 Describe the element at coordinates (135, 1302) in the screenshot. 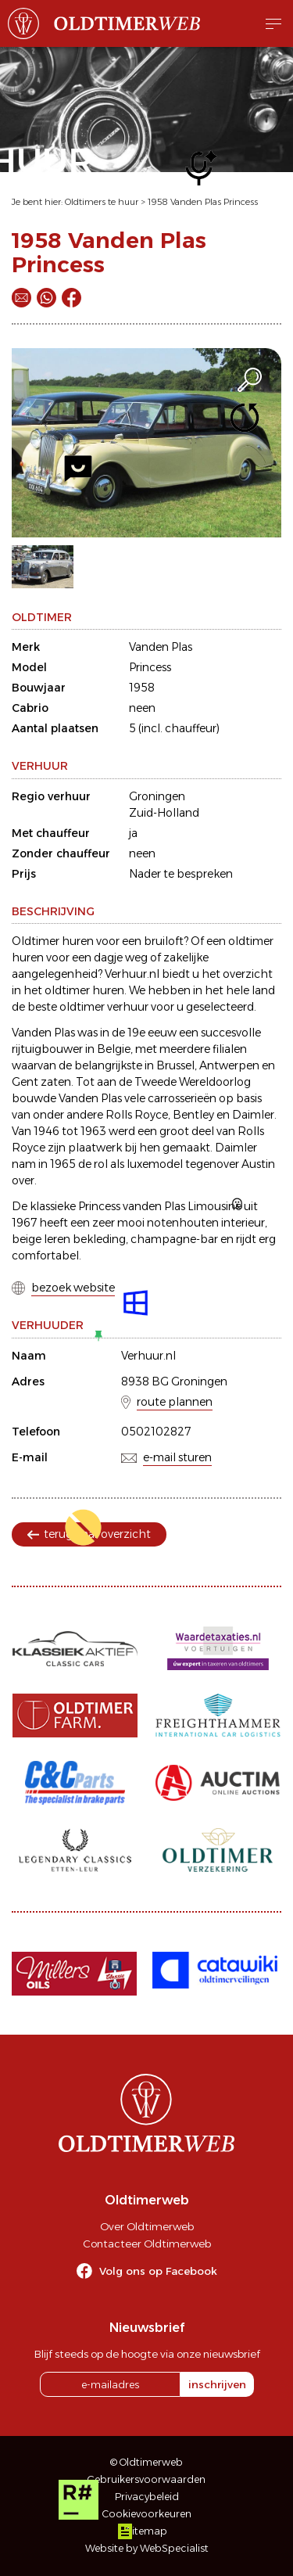

I see `open windows settings or system options` at that location.